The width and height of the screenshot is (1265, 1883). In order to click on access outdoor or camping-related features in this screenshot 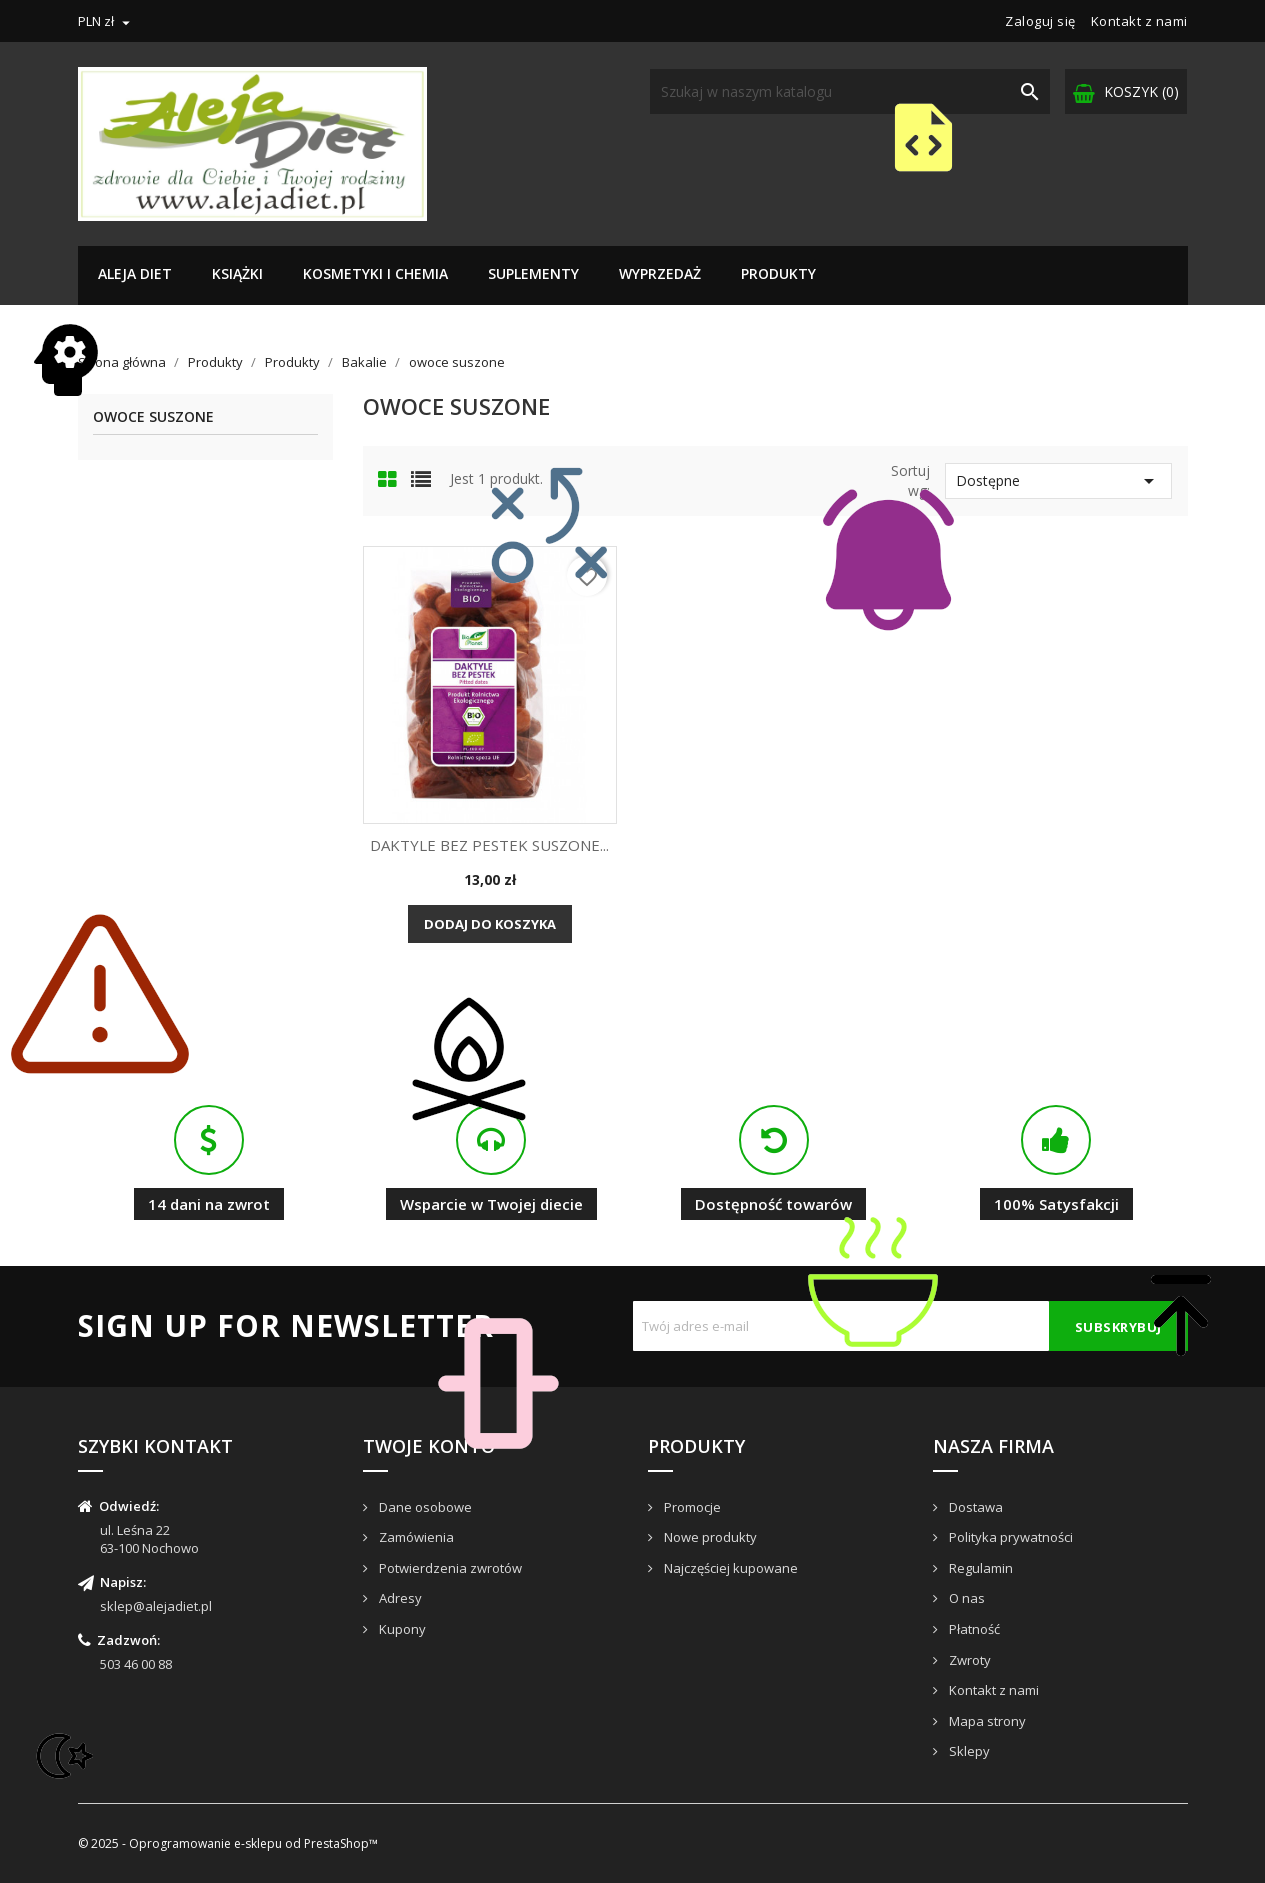, I will do `click(469, 1059)`.